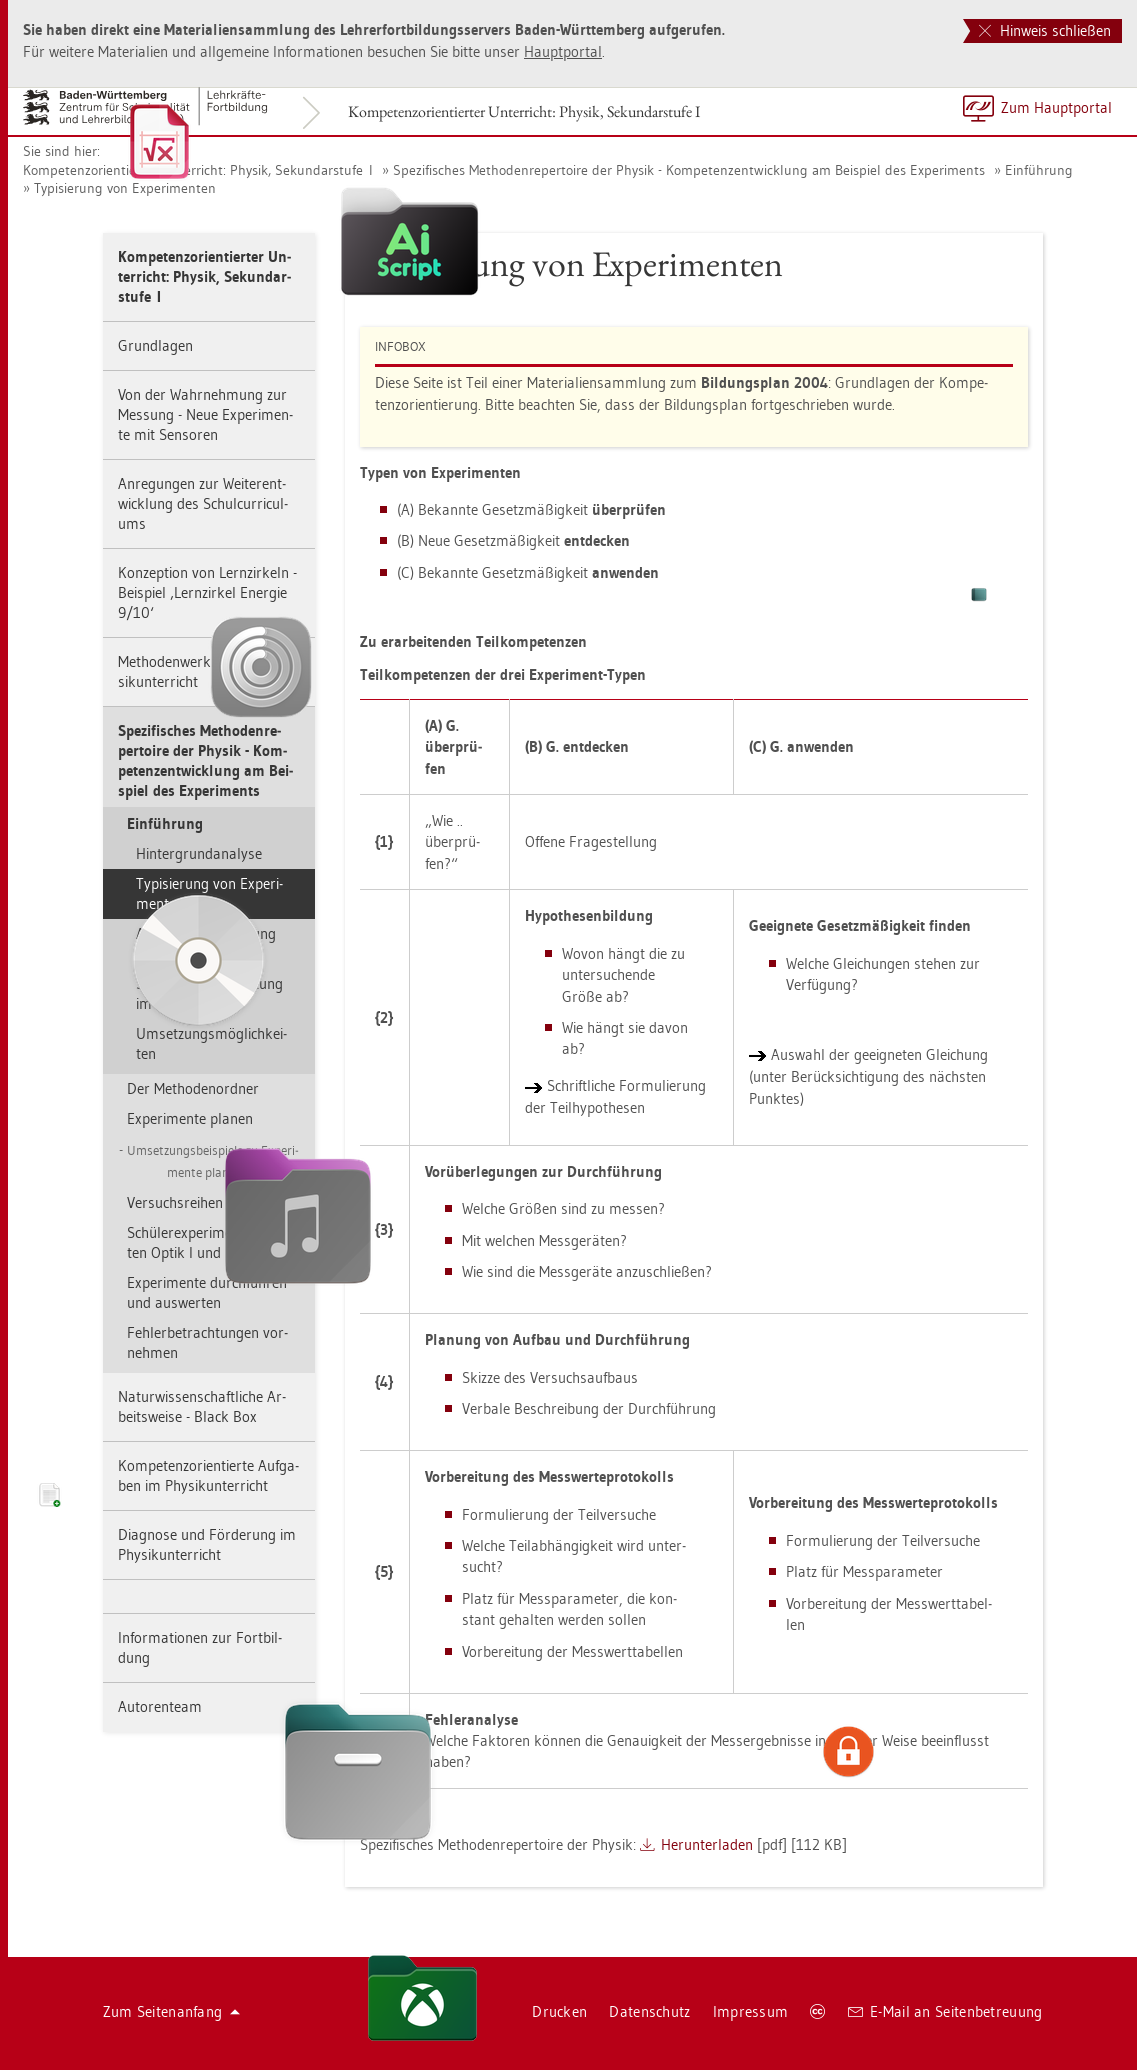 The image size is (1137, 2070). What do you see at coordinates (49, 1494) in the screenshot?
I see `create a new document` at bounding box center [49, 1494].